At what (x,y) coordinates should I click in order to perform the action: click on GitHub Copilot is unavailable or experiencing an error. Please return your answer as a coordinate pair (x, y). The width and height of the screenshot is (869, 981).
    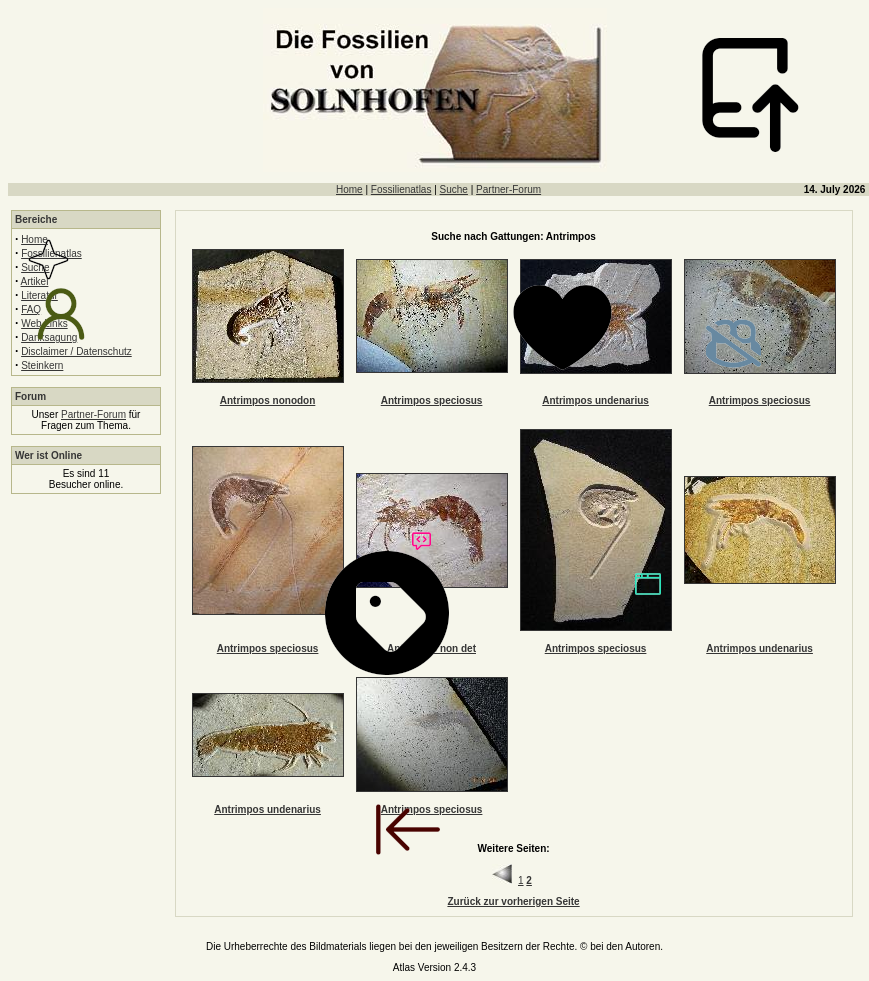
    Looking at the image, I should click on (733, 343).